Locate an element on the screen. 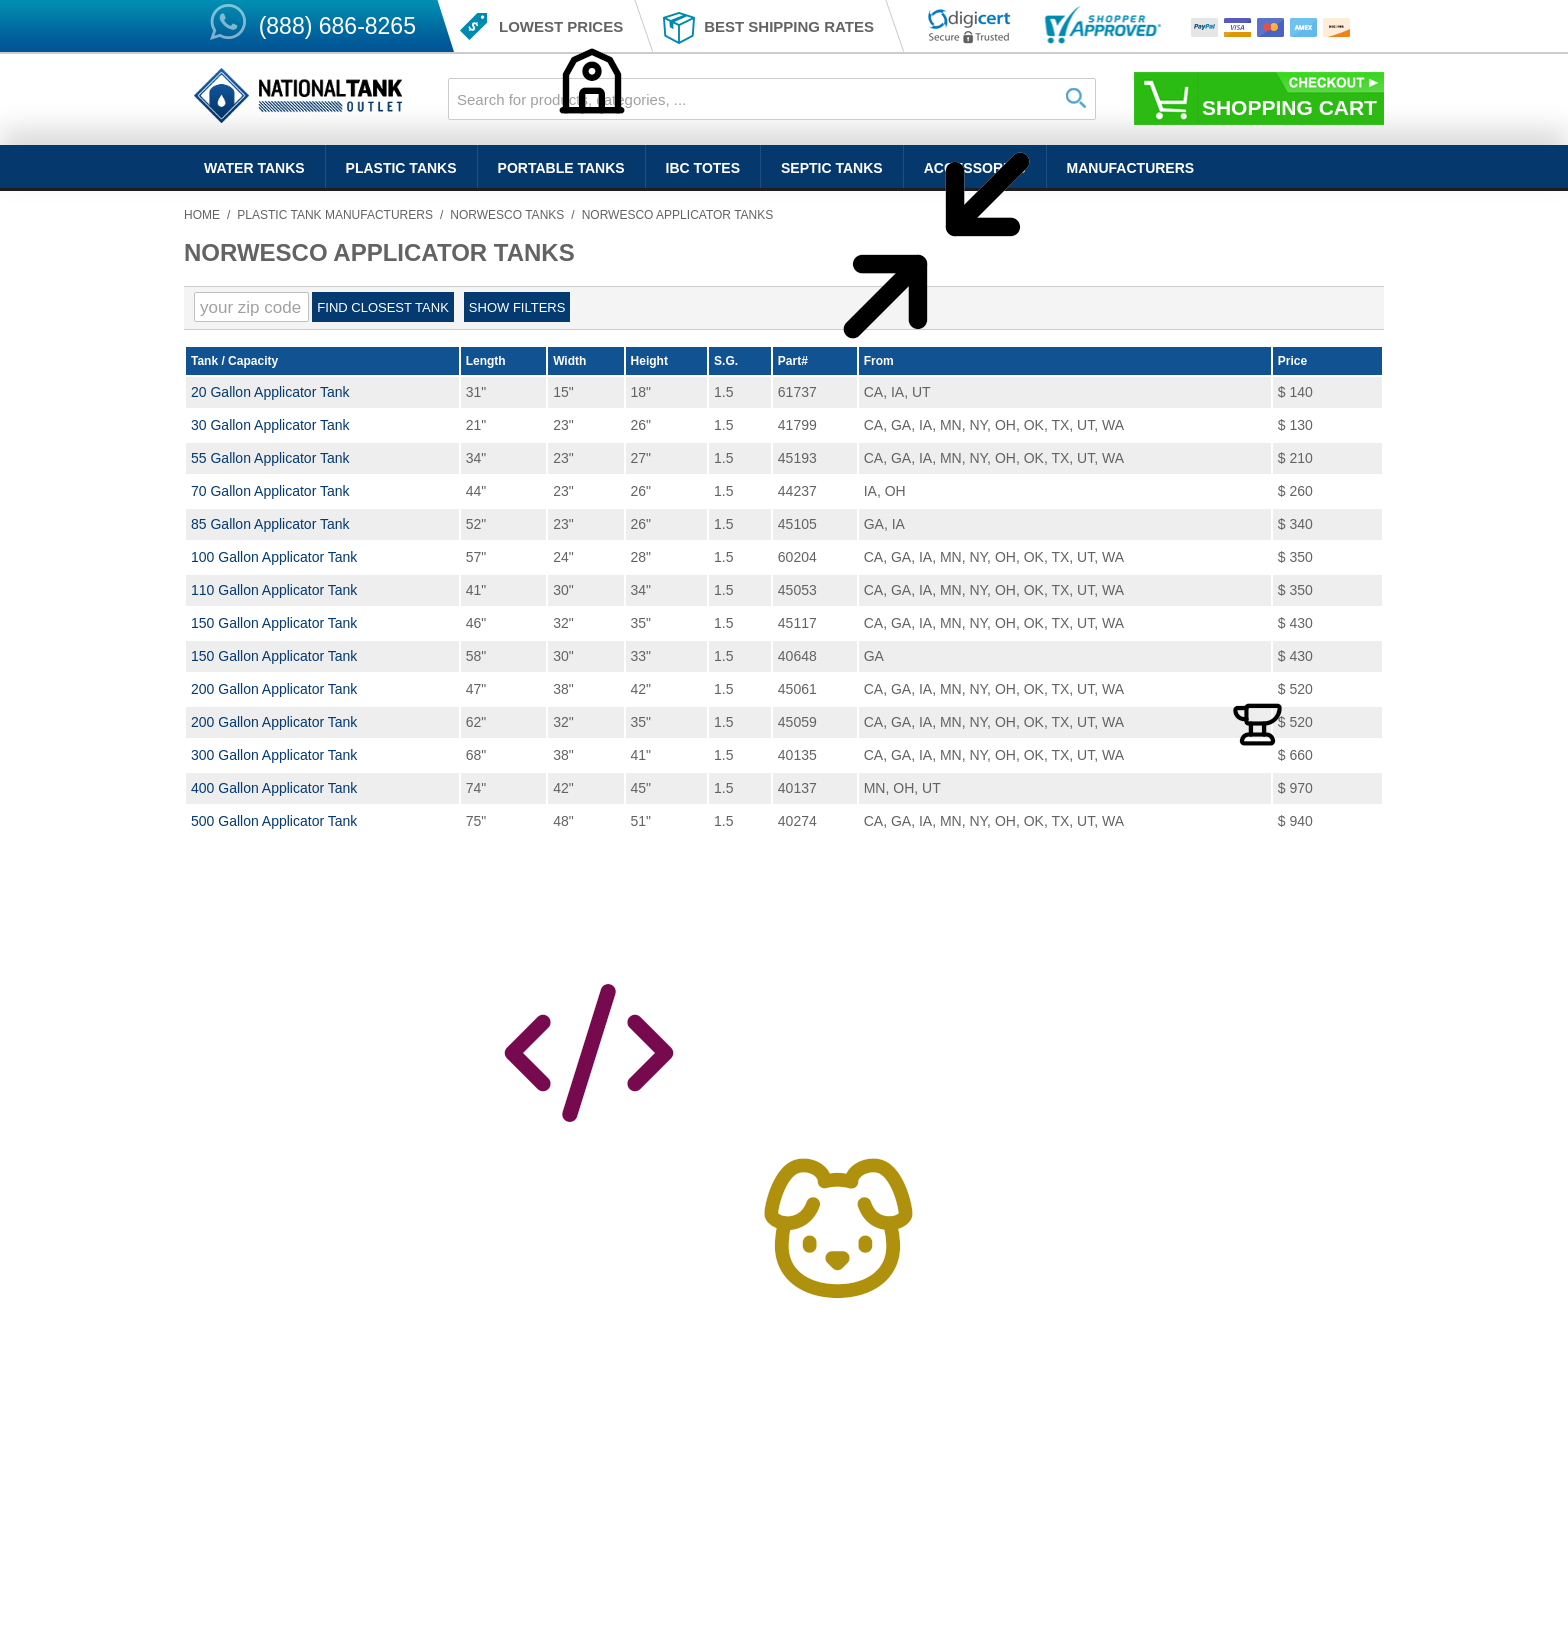 This screenshot has width=1568, height=1651. minimize or collapse the current window is located at coordinates (936, 245).